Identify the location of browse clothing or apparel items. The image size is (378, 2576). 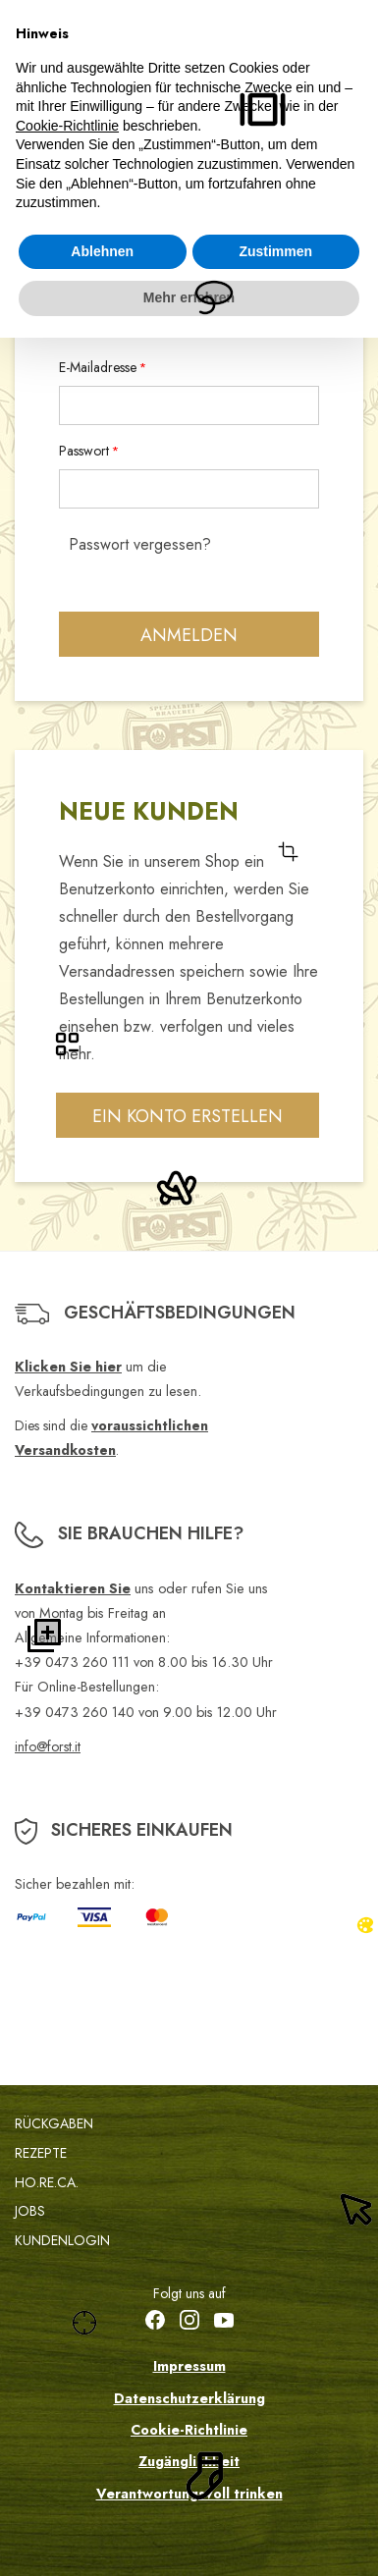
(206, 2475).